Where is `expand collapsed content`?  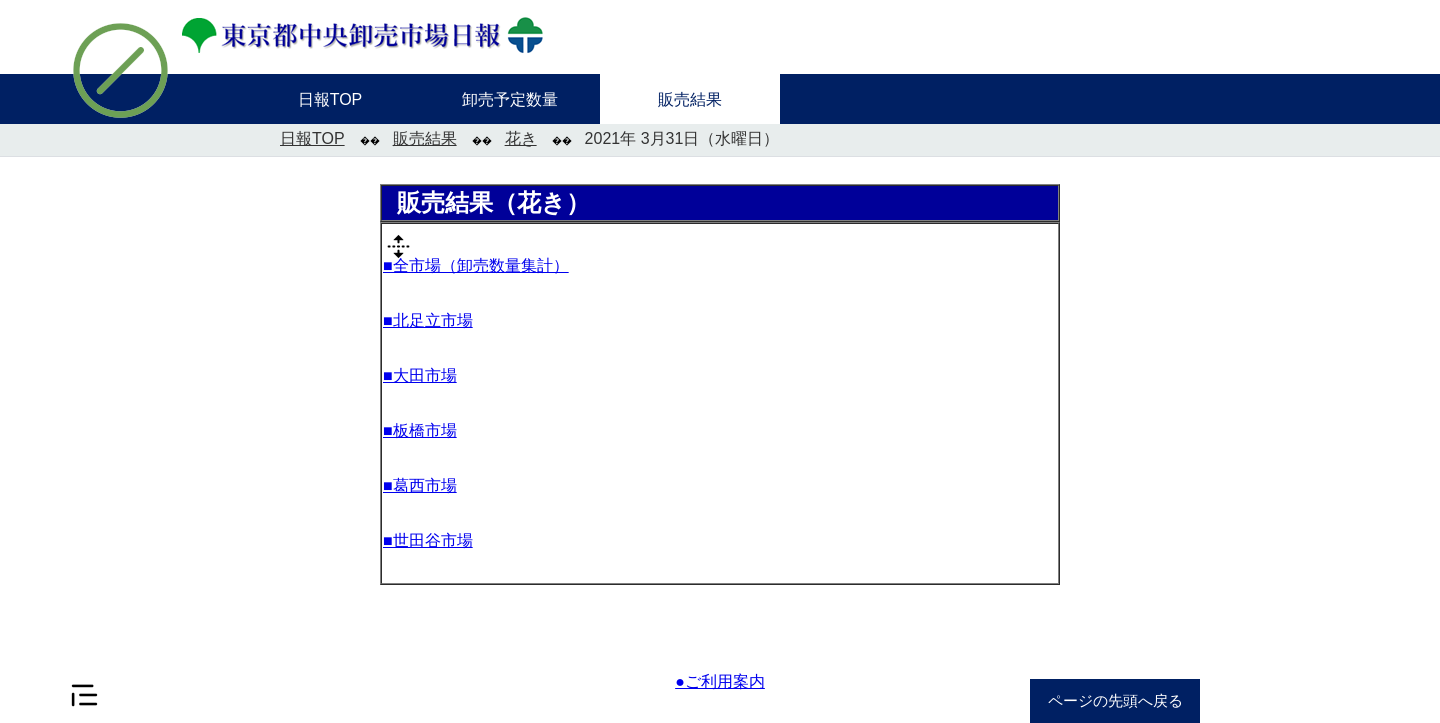
expand collapsed content is located at coordinates (398, 246).